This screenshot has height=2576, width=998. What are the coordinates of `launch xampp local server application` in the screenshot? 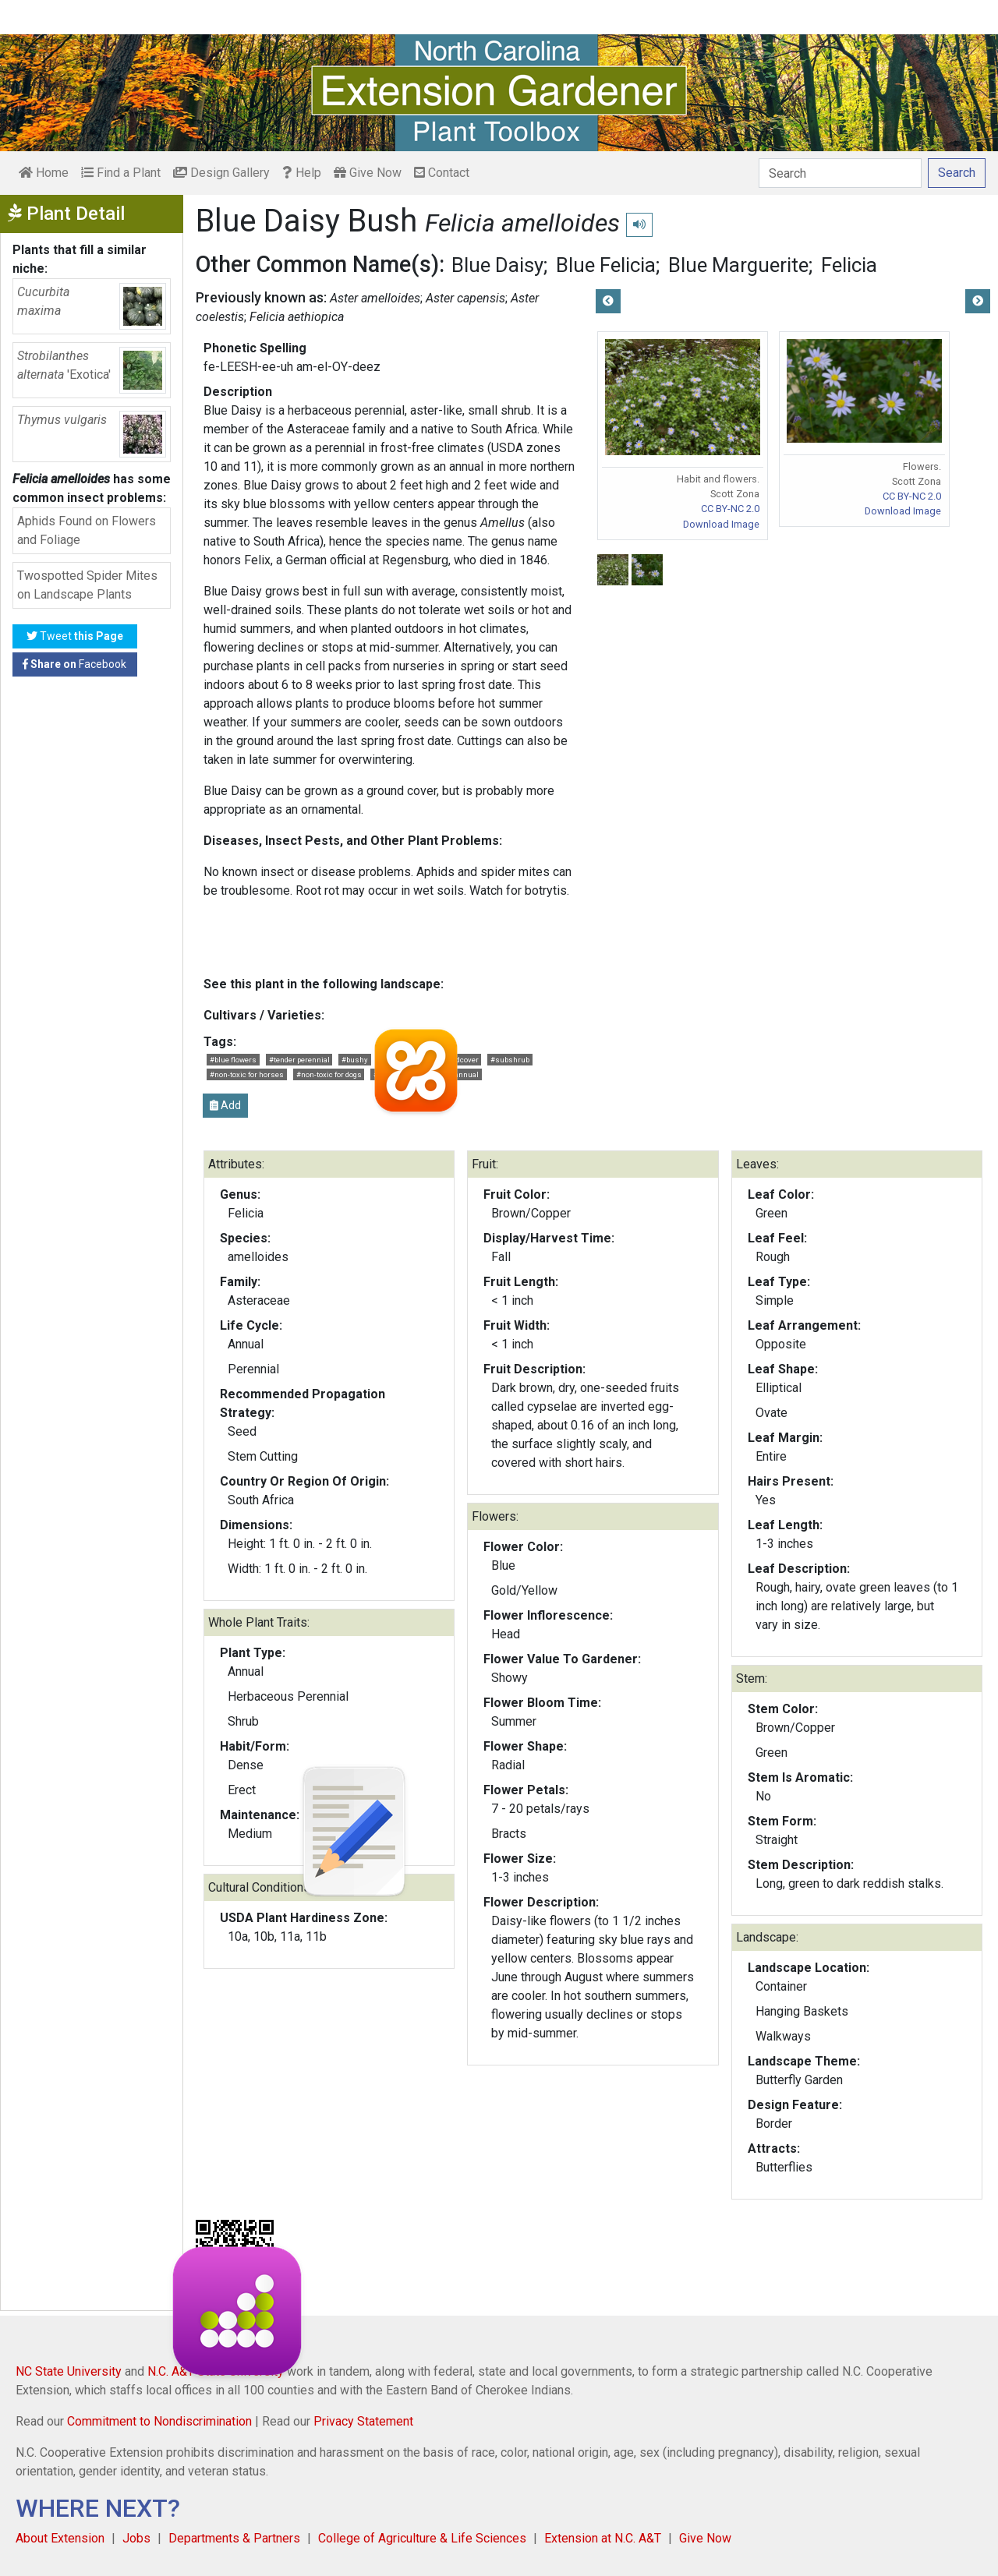 It's located at (416, 1070).